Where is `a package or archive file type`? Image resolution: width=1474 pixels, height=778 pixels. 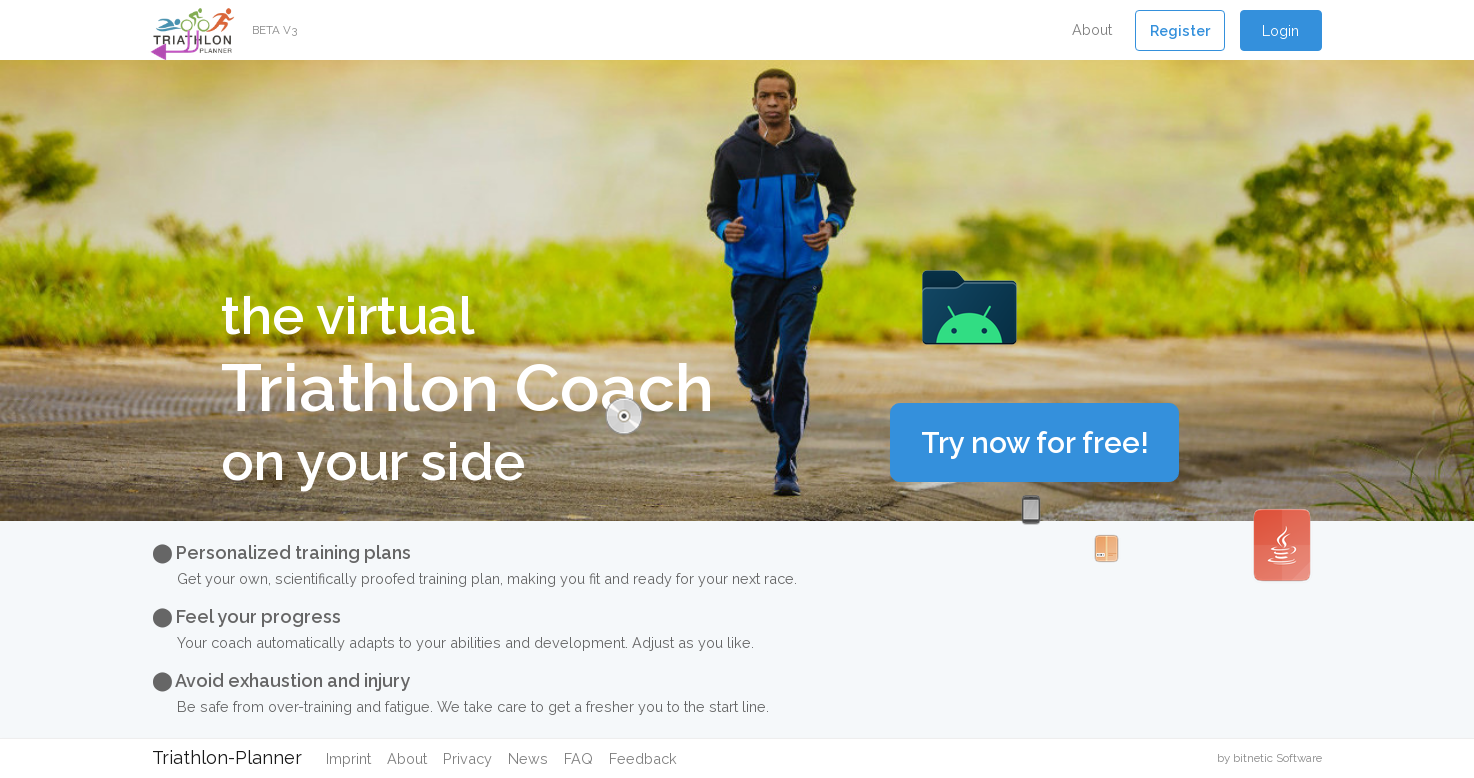
a package or archive file type is located at coordinates (1106, 548).